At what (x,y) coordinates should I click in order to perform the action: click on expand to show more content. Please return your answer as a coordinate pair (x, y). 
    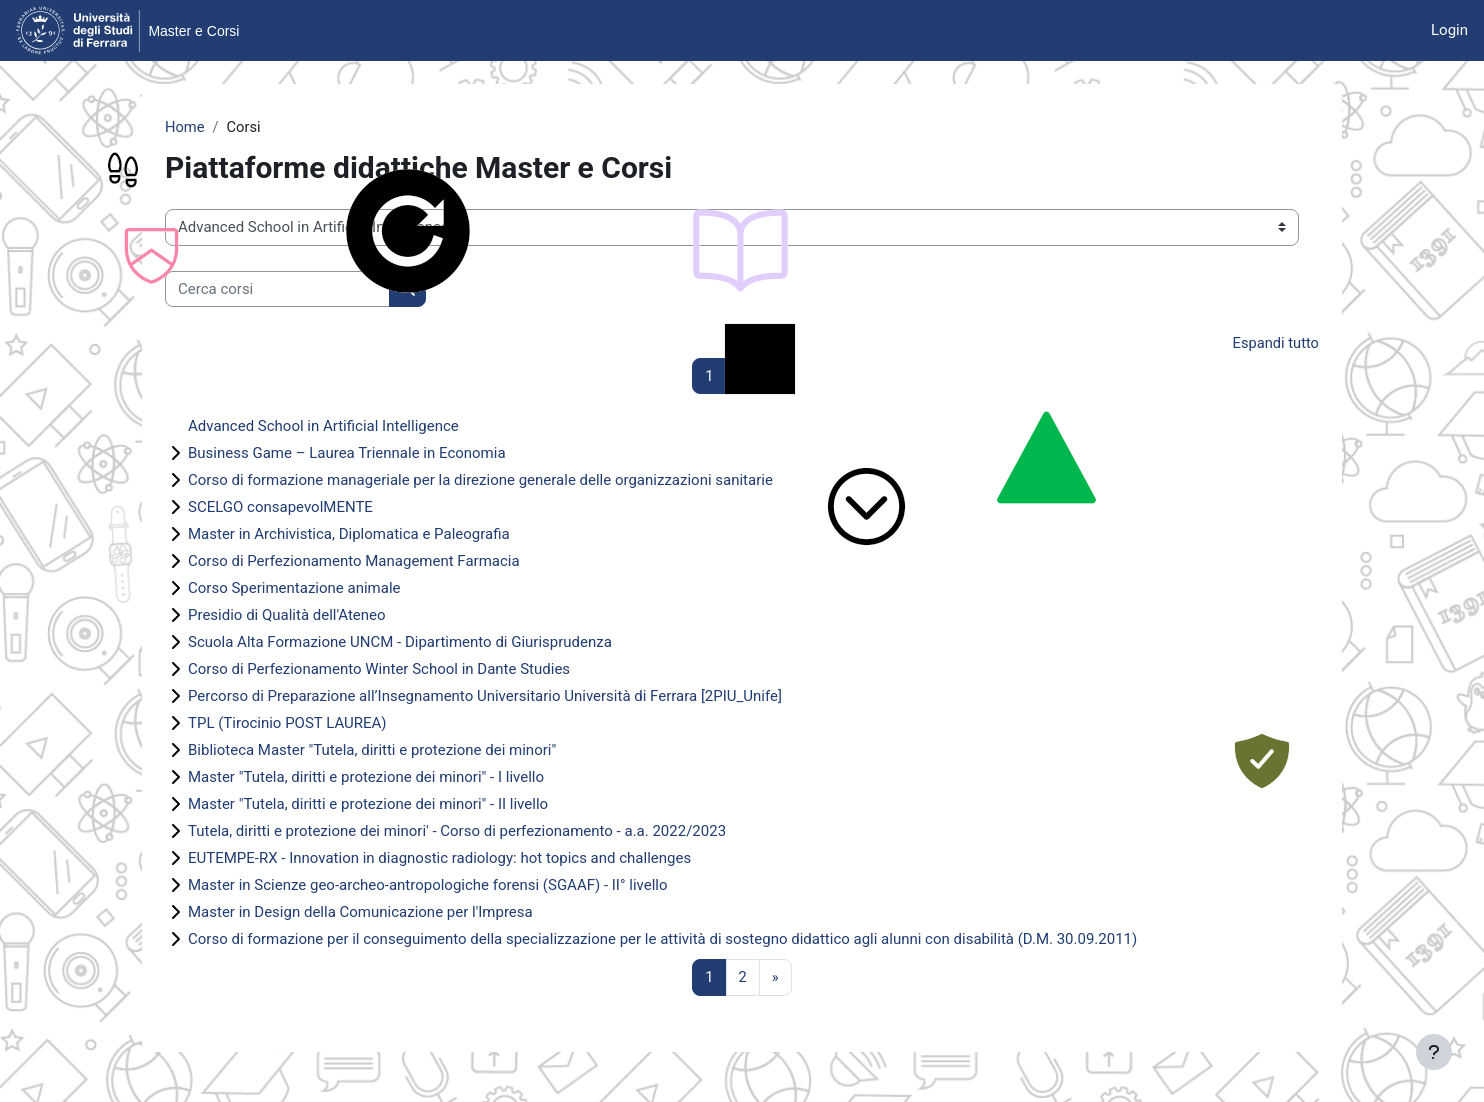
    Looking at the image, I should click on (866, 506).